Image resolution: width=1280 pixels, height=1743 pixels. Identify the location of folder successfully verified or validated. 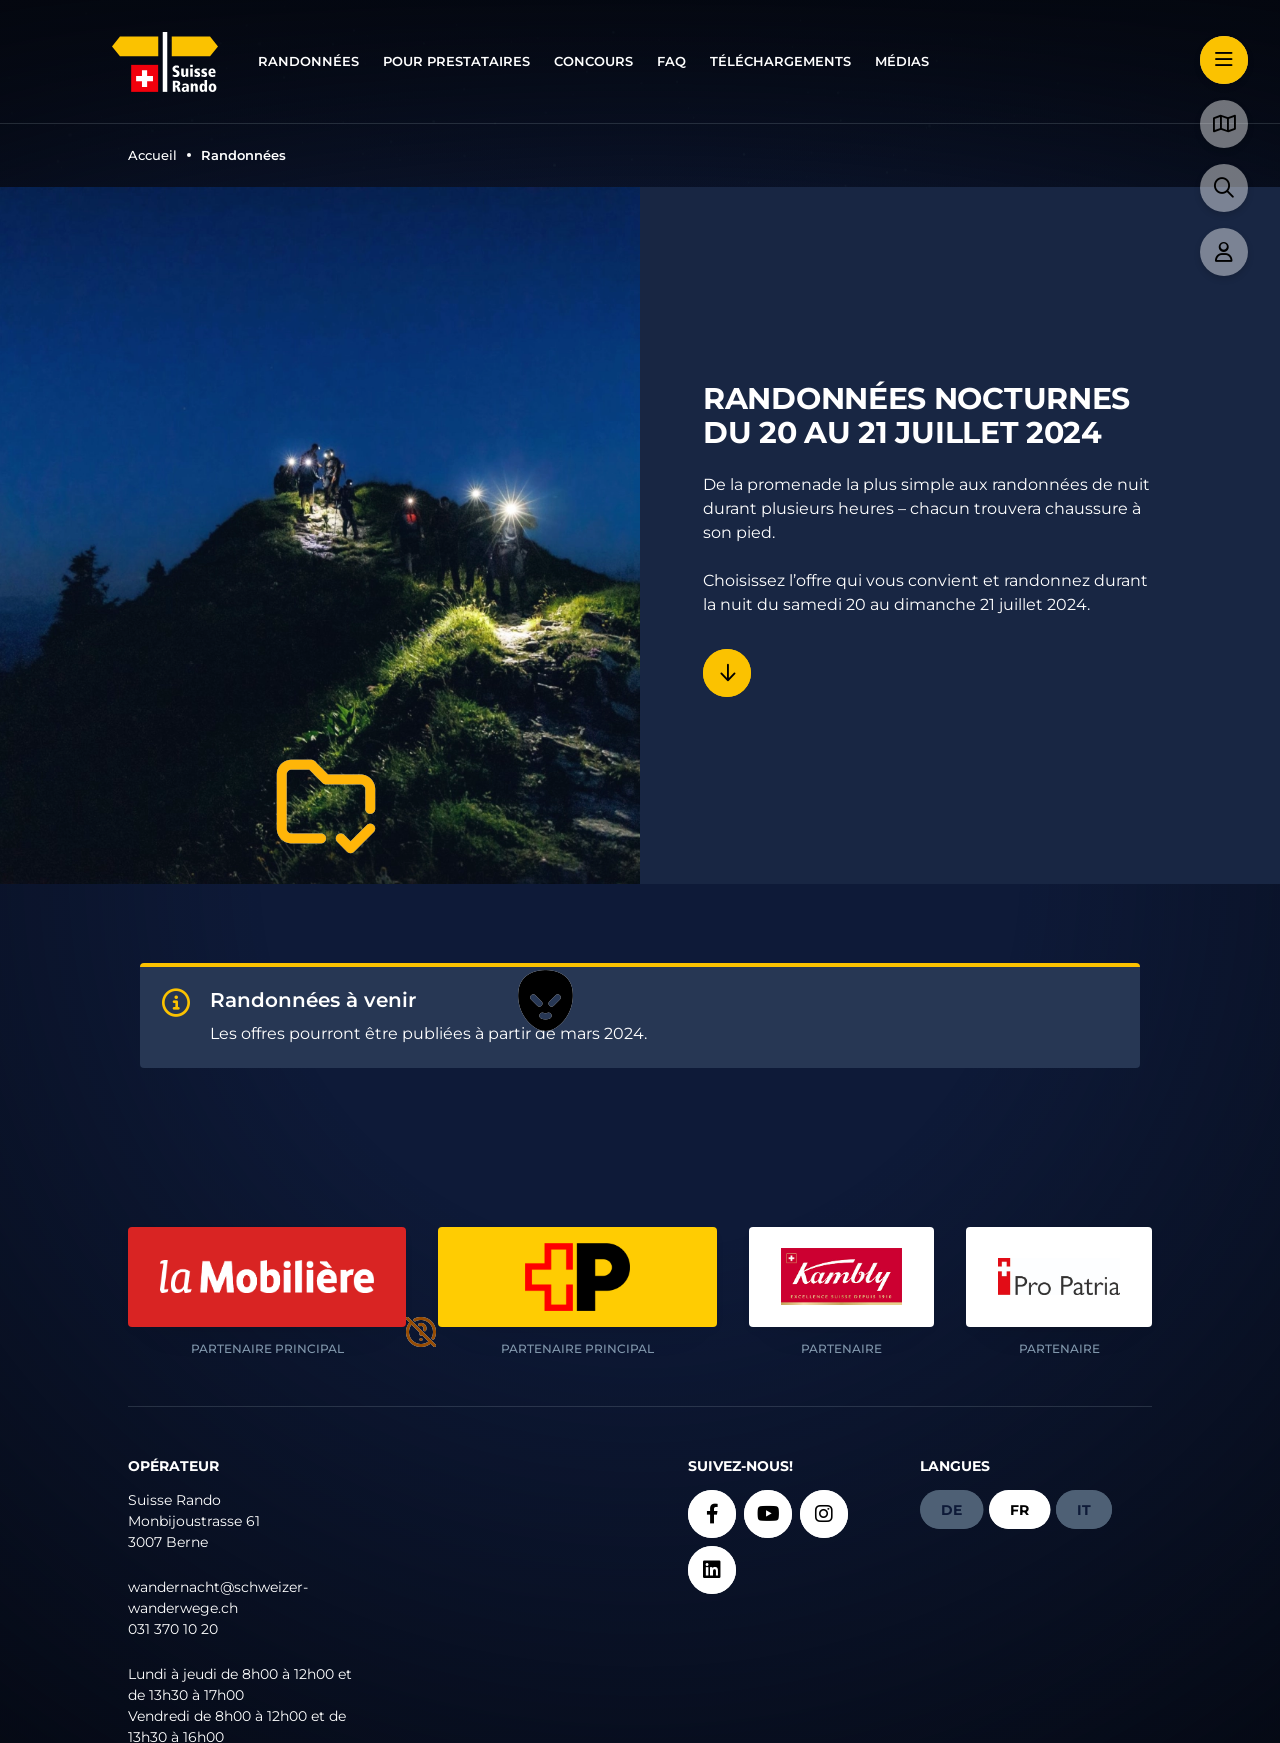
(326, 804).